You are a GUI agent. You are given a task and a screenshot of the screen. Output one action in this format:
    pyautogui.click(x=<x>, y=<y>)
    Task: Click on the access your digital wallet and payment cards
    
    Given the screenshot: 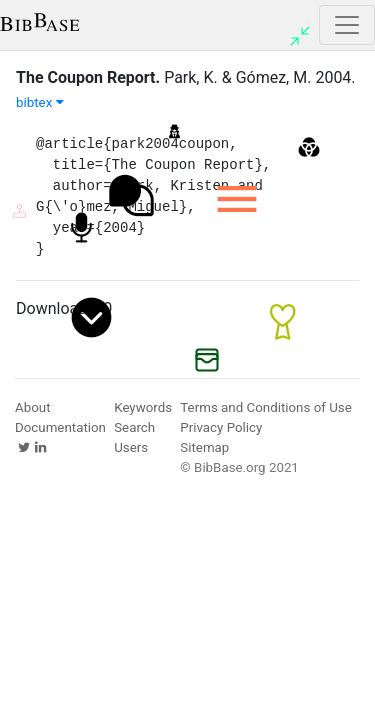 What is the action you would take?
    pyautogui.click(x=207, y=360)
    